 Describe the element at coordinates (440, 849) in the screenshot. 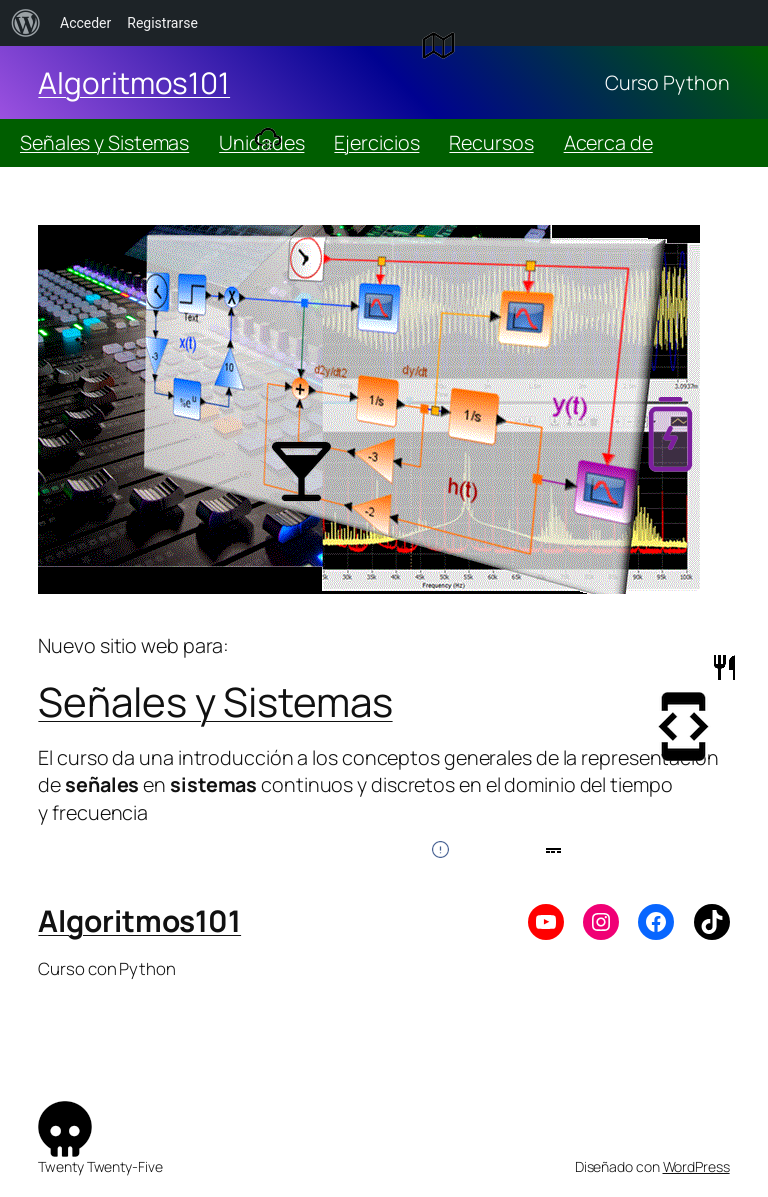

I see `indicates a warning or alert requiring attention` at that location.